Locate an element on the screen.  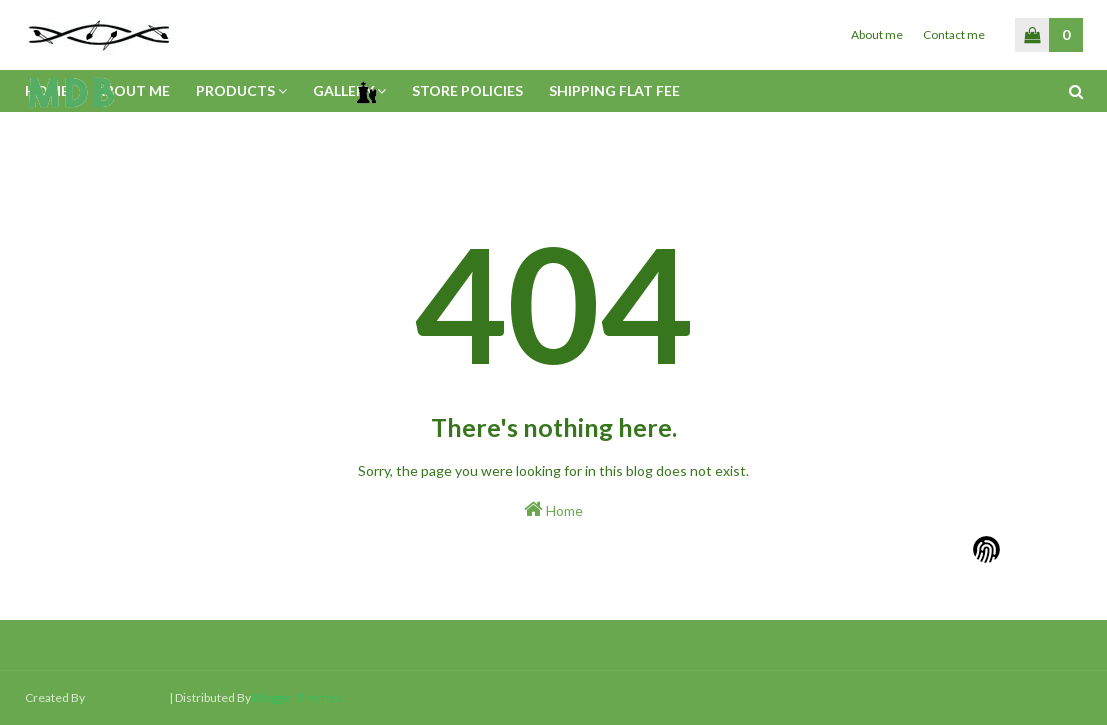
play chess game is located at coordinates (366, 93).